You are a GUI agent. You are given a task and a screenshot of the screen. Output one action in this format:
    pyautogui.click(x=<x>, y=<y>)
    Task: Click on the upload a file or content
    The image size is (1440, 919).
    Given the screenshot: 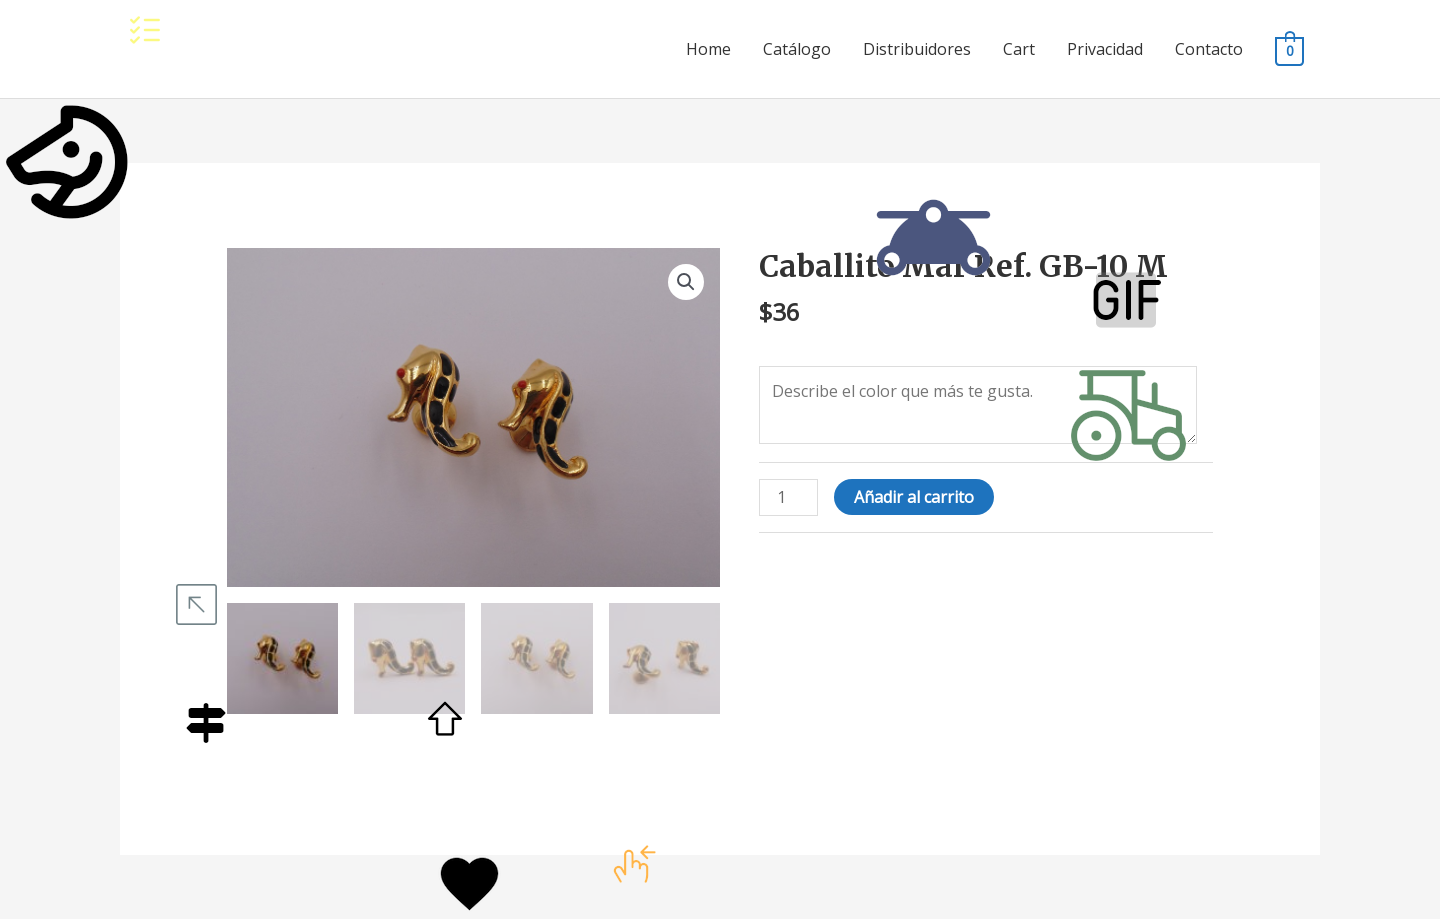 What is the action you would take?
    pyautogui.click(x=445, y=720)
    